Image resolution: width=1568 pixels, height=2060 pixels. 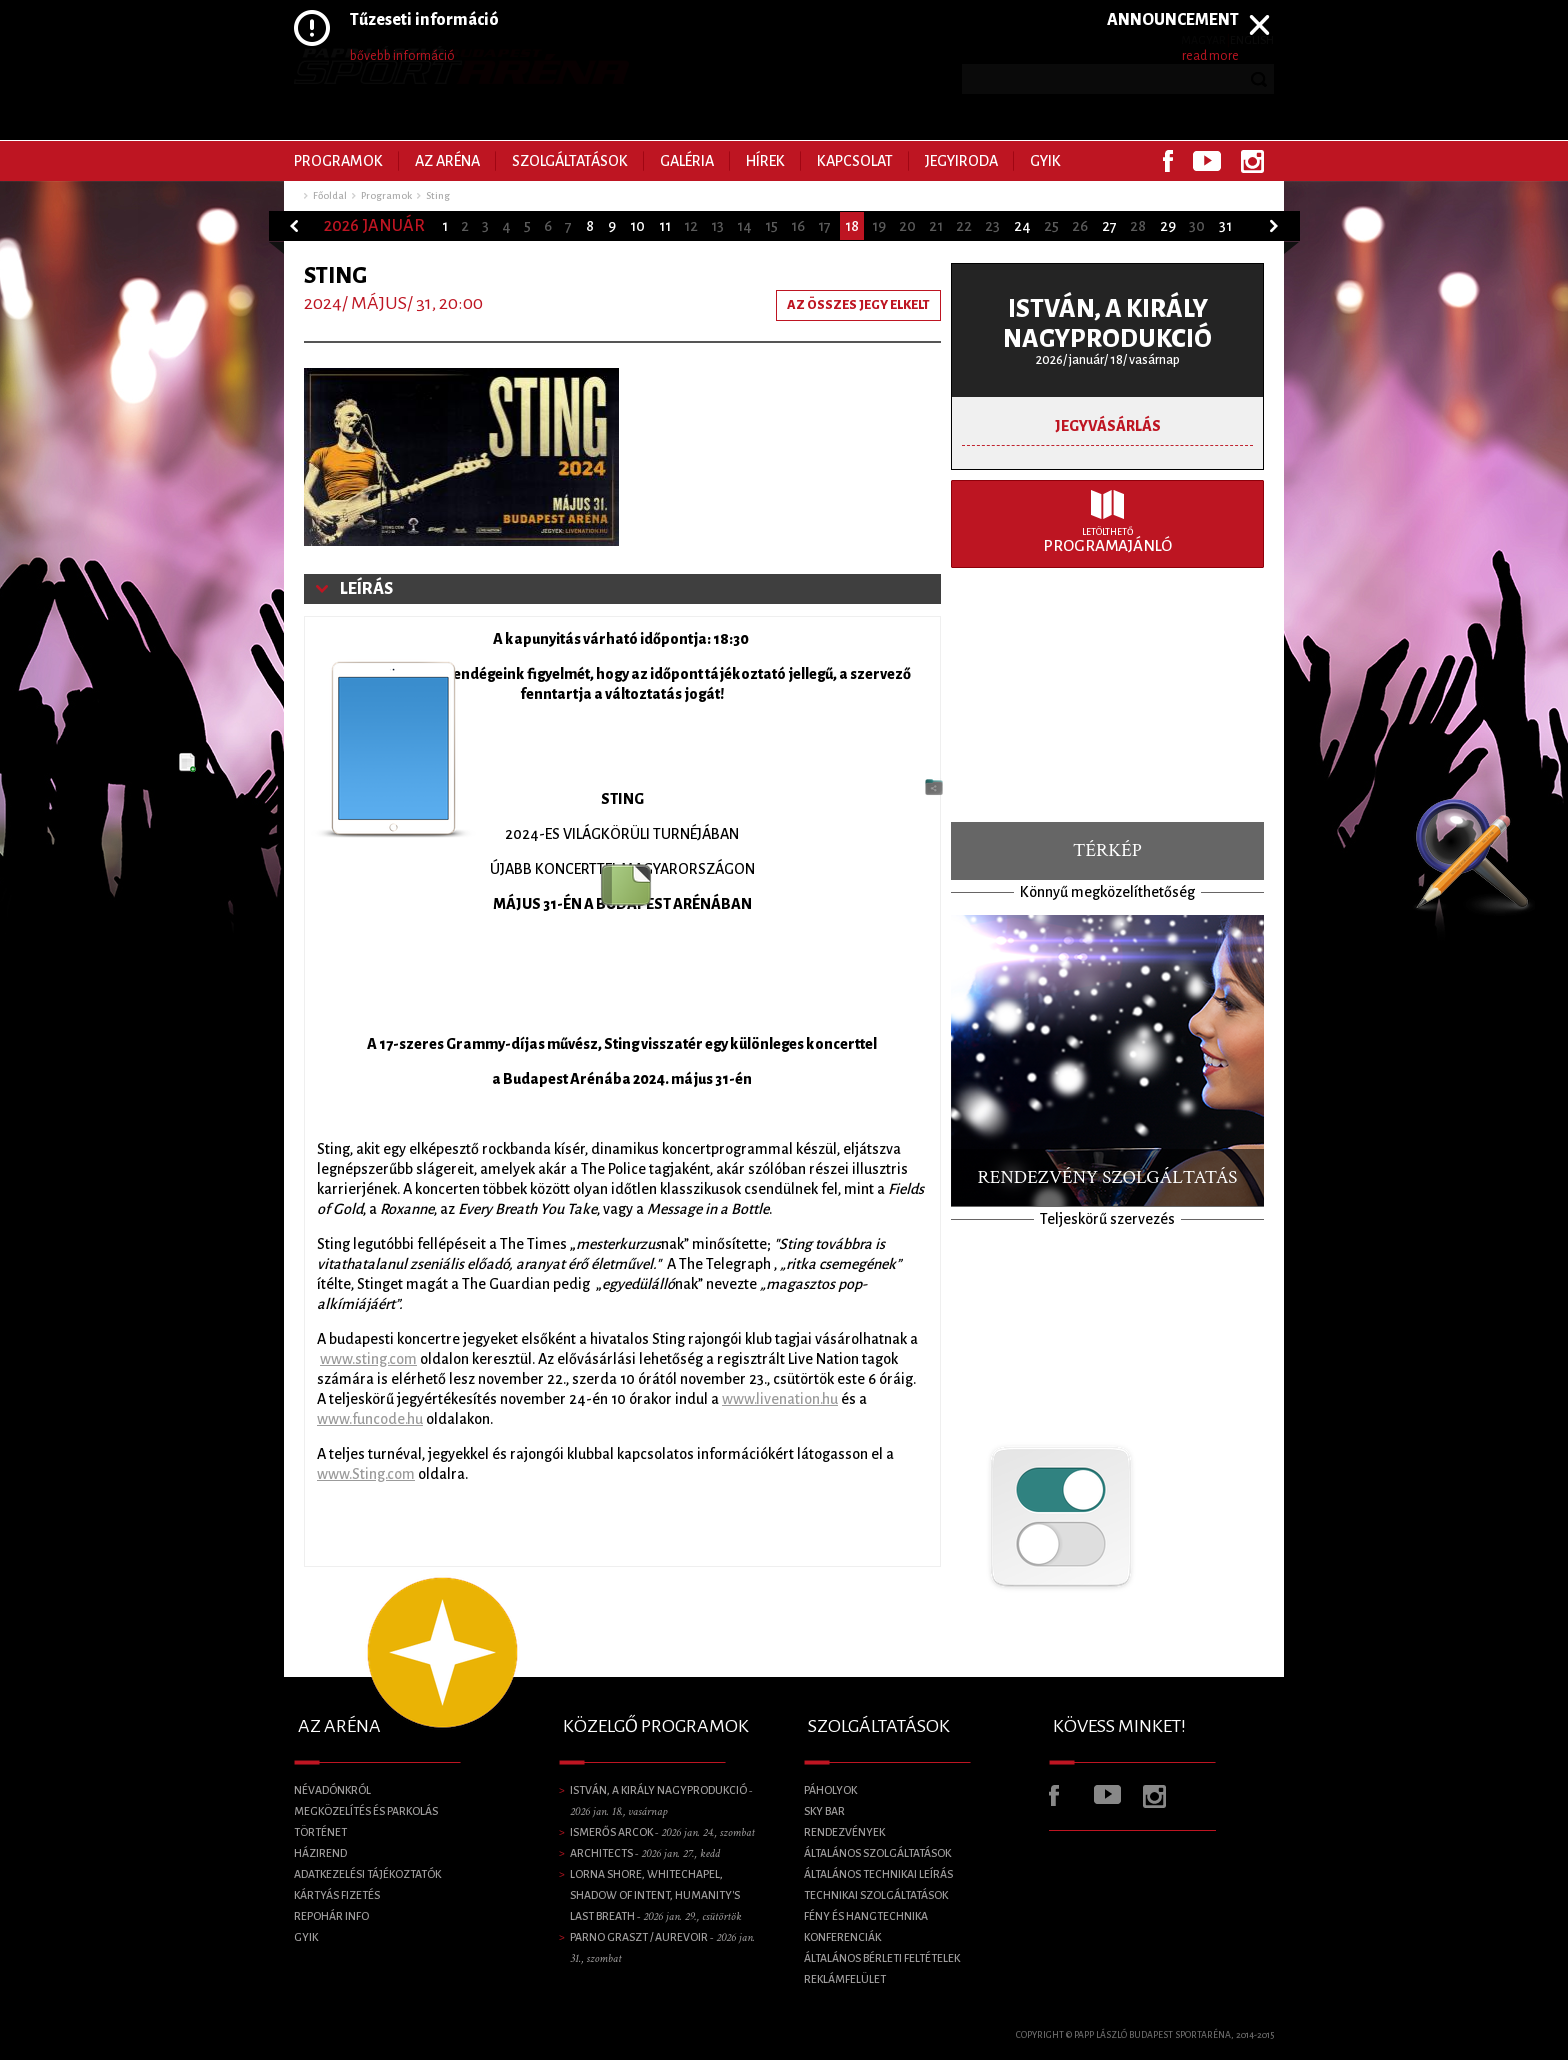 I want to click on customize desktop theme settings, so click(x=626, y=885).